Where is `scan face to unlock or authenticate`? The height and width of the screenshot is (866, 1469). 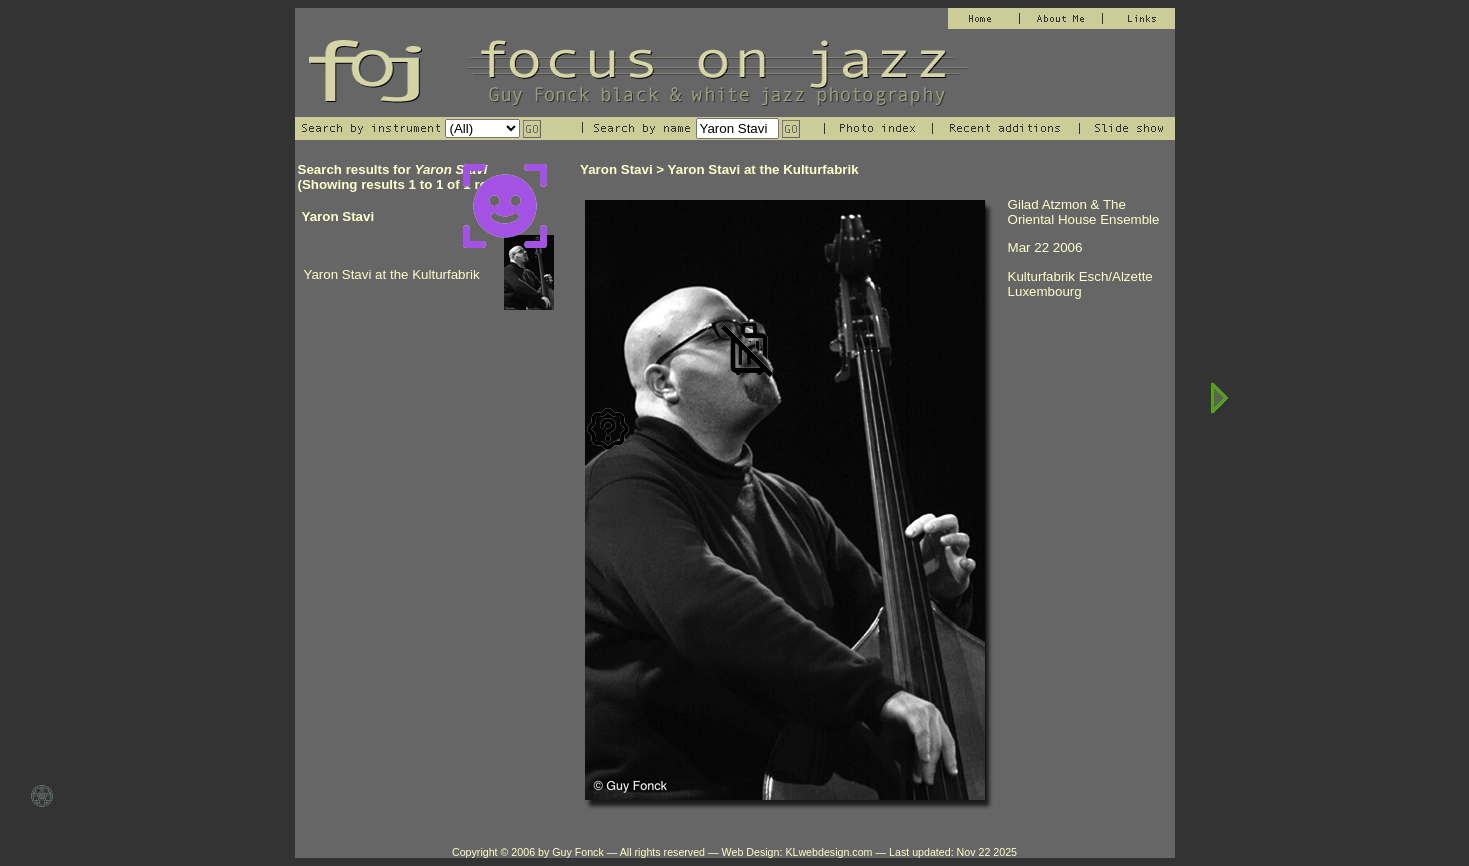 scan face to unlock or authenticate is located at coordinates (505, 206).